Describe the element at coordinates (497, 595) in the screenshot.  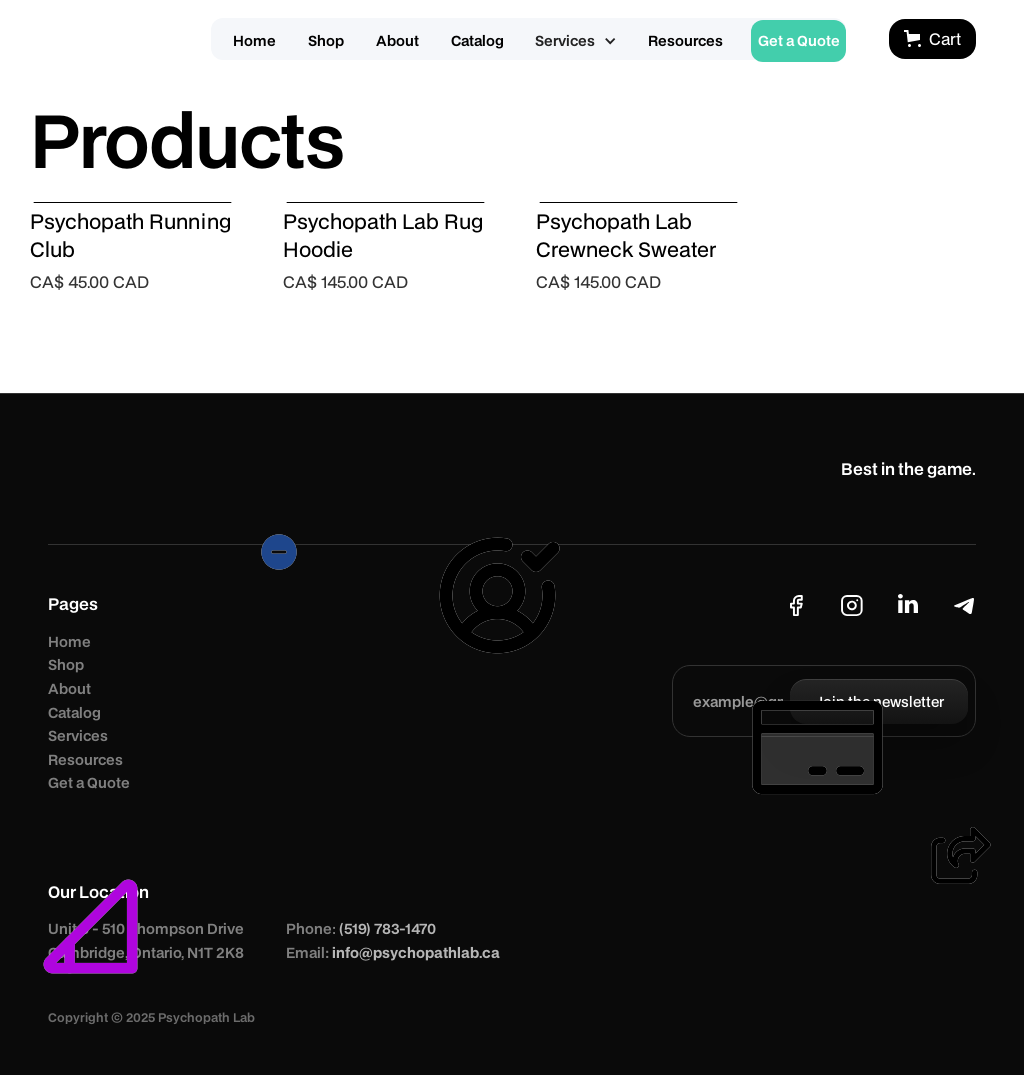
I see `verified user profile` at that location.